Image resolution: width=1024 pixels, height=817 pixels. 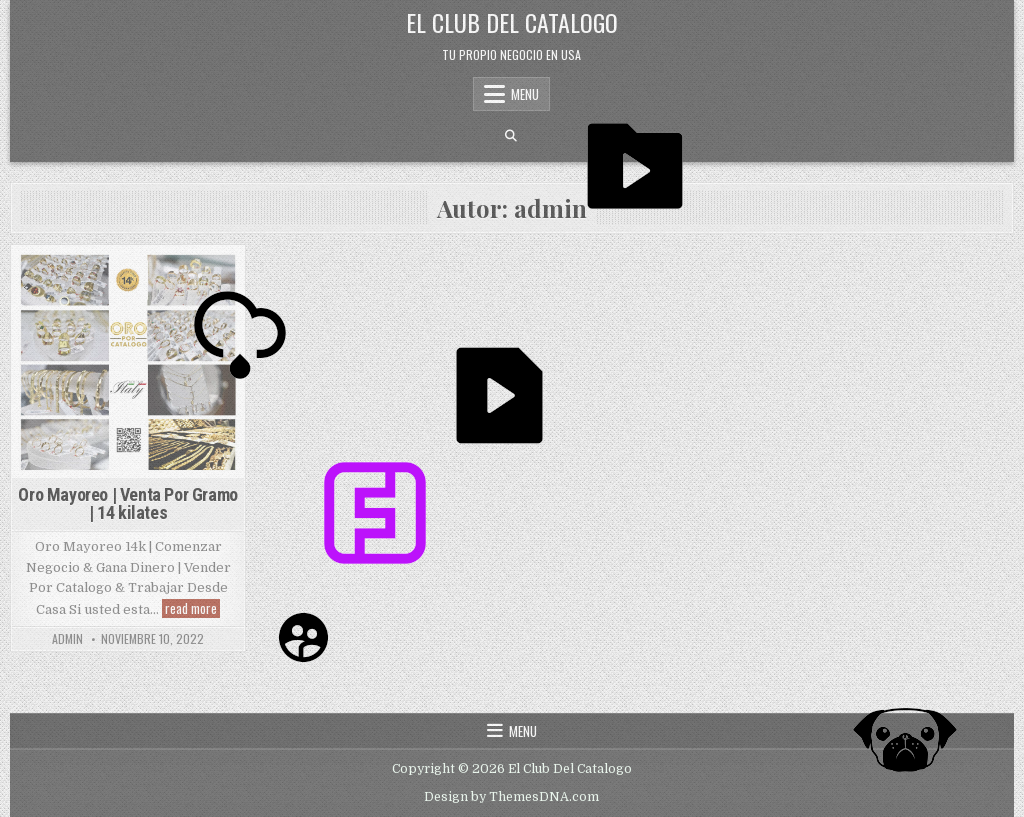 What do you see at coordinates (635, 166) in the screenshot?
I see `open video folder` at bounding box center [635, 166].